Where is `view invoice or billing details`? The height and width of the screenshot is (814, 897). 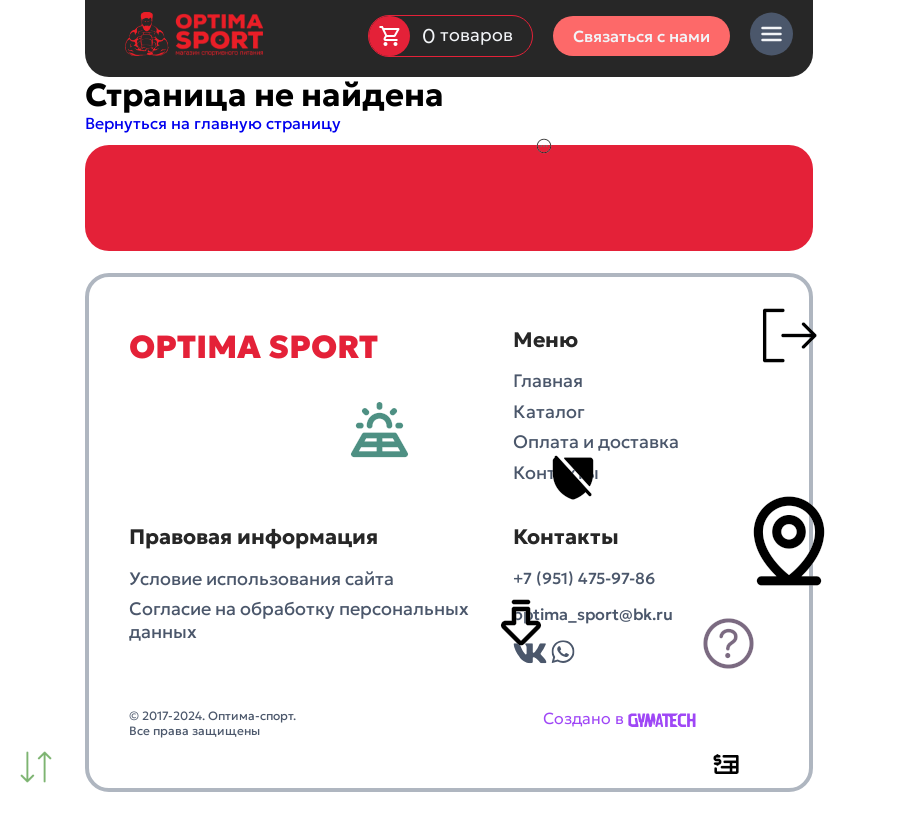
view invoice or billing details is located at coordinates (726, 764).